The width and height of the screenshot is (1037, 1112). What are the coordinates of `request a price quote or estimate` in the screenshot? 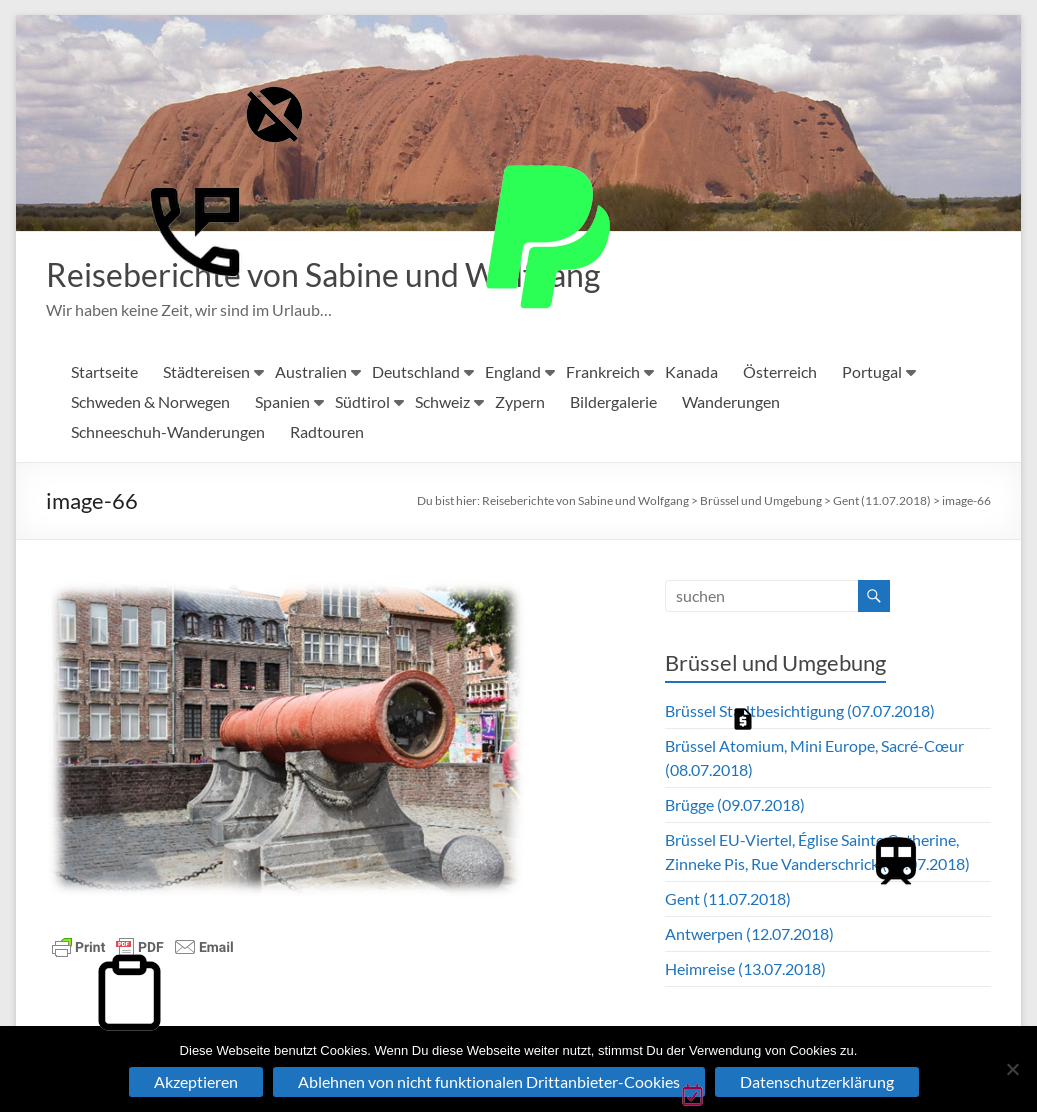 It's located at (743, 719).